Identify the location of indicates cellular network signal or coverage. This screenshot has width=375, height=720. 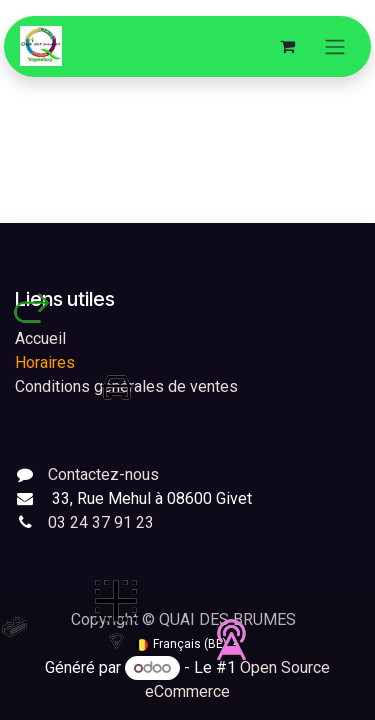
(231, 640).